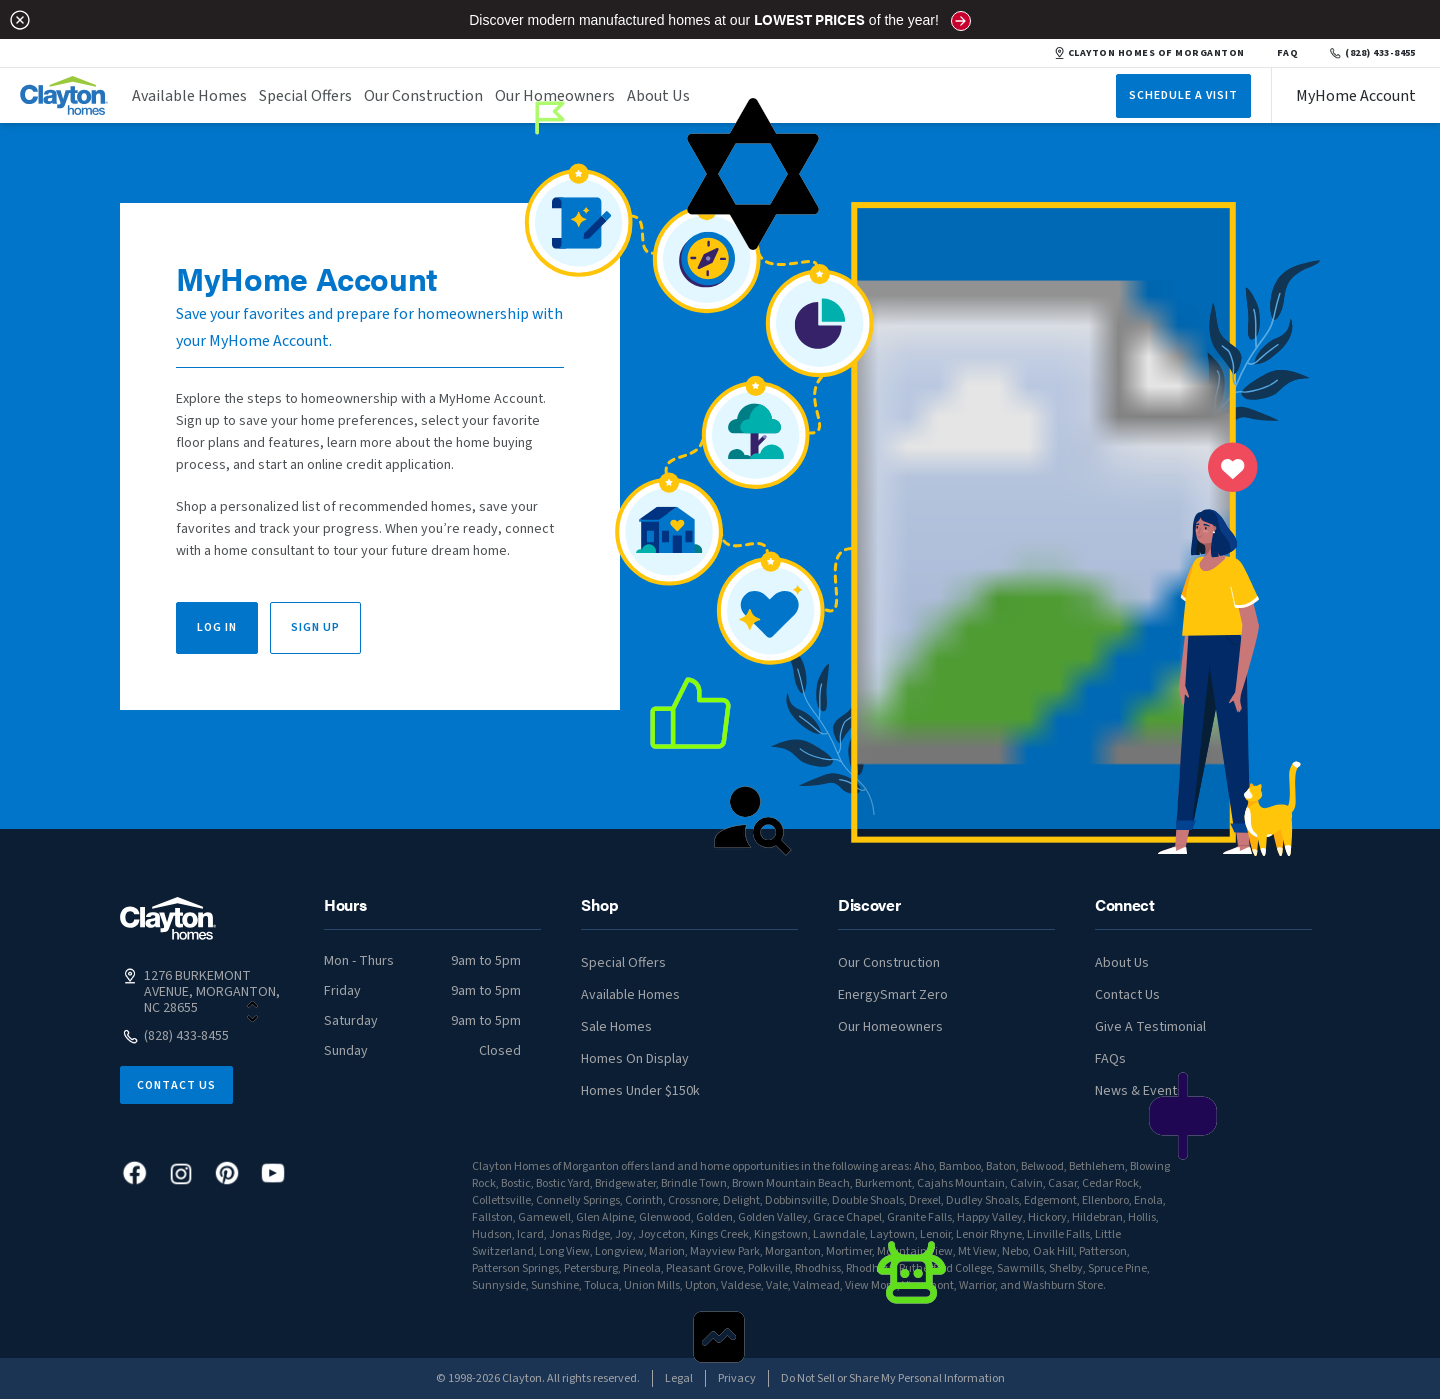  Describe the element at coordinates (690, 717) in the screenshot. I see `like or approve content` at that location.